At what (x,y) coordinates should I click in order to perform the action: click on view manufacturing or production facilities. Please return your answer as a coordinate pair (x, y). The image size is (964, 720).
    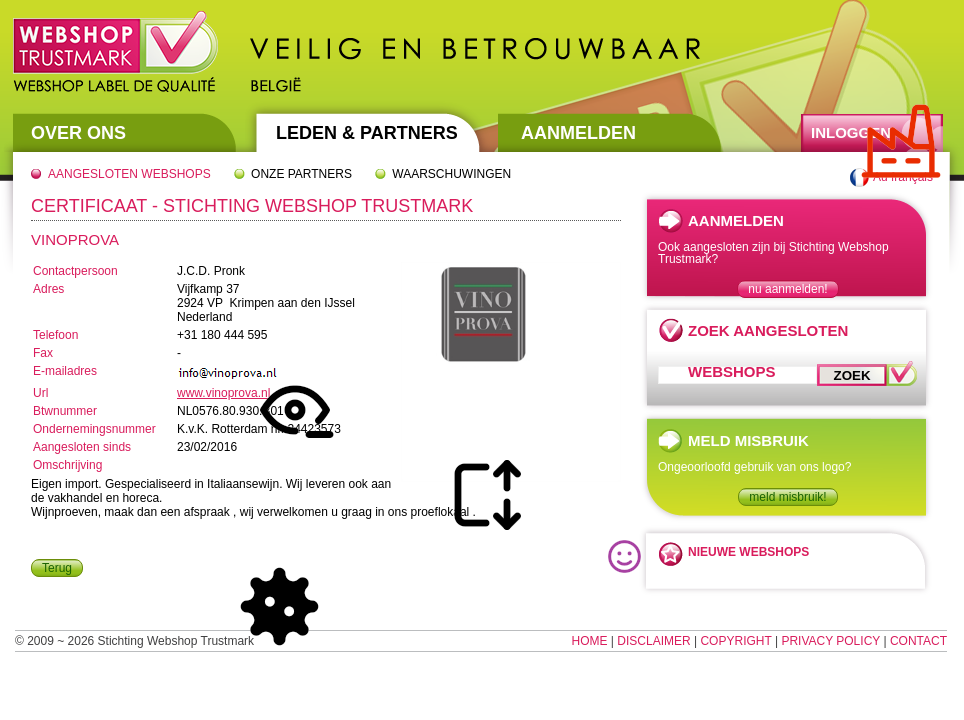
    Looking at the image, I should click on (901, 144).